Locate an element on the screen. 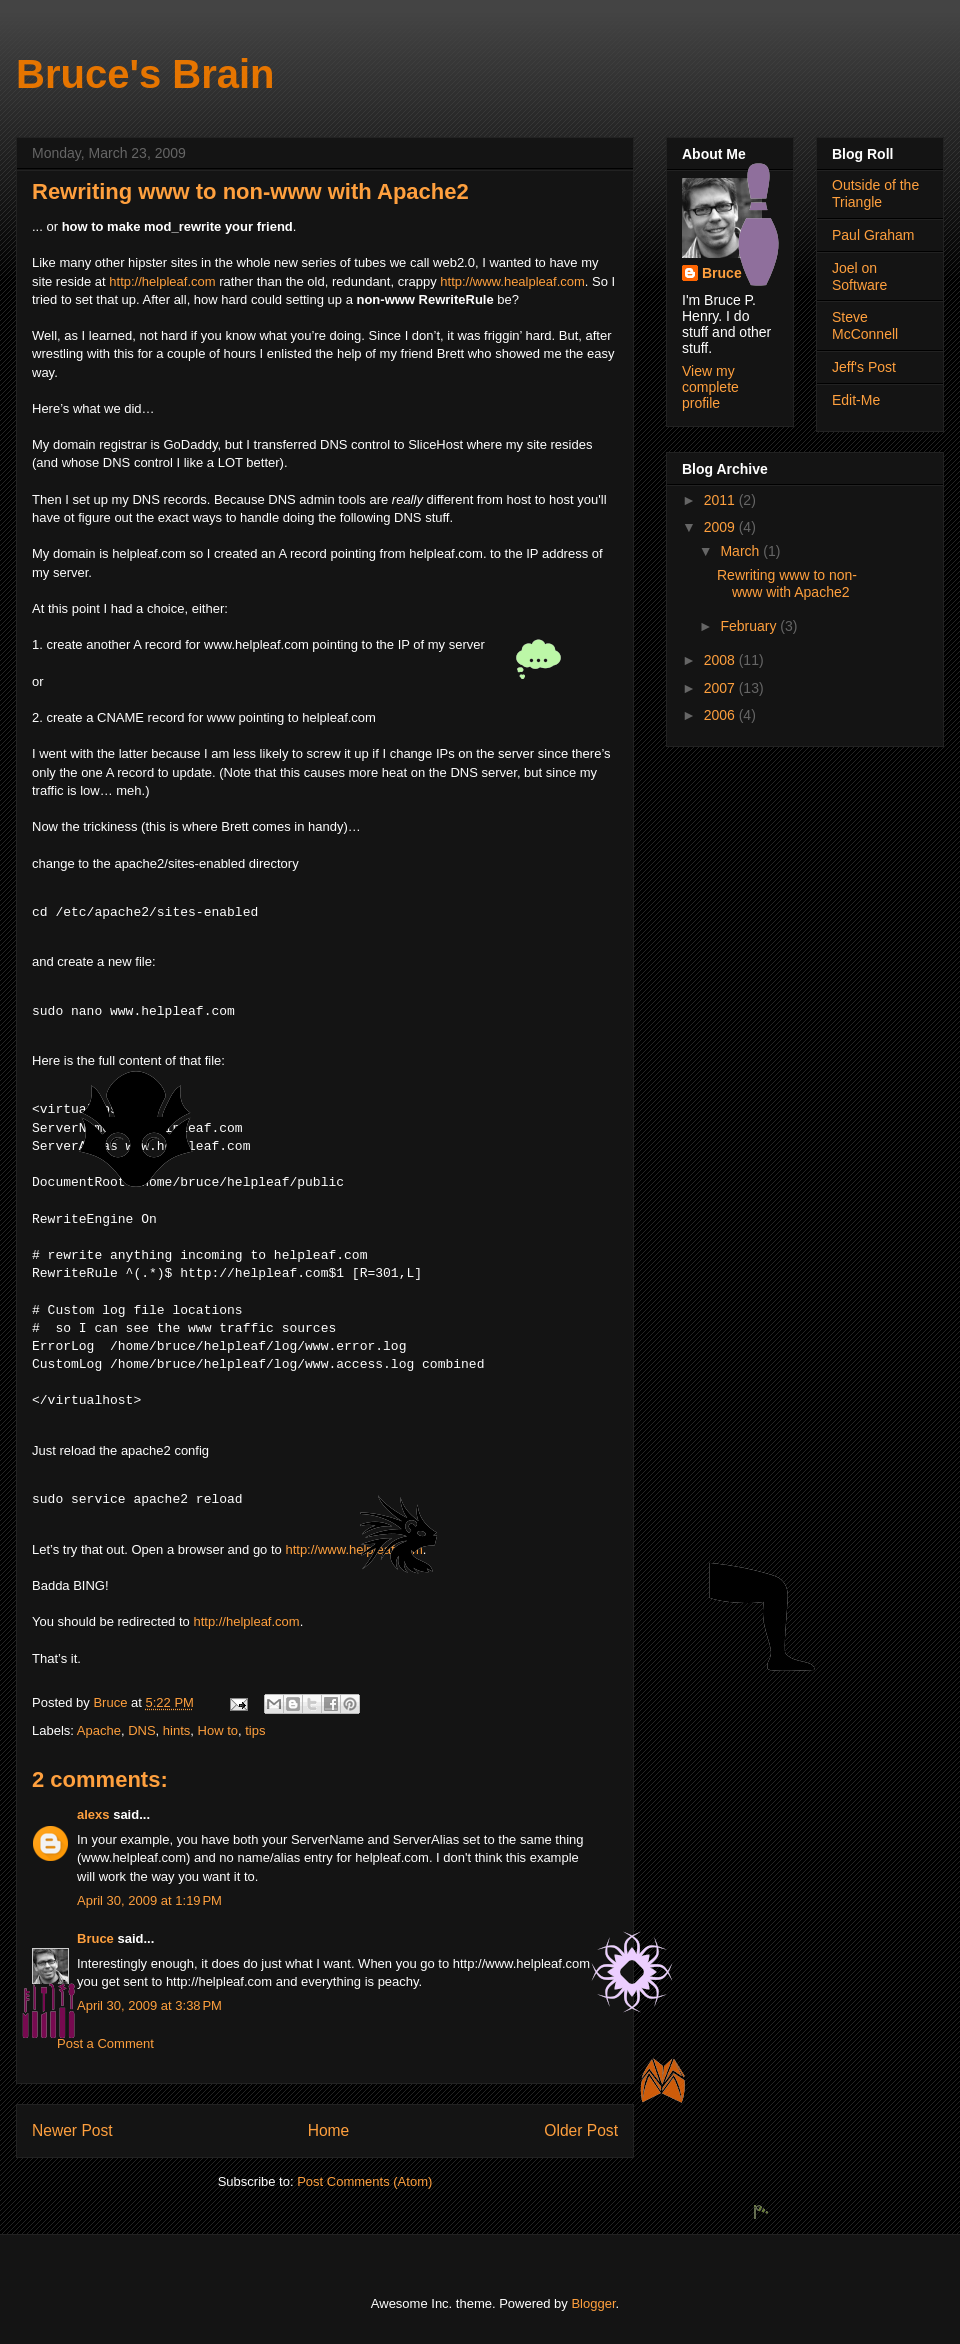  lockpicking tools or thief skills in a game is located at coordinates (49, 2010).